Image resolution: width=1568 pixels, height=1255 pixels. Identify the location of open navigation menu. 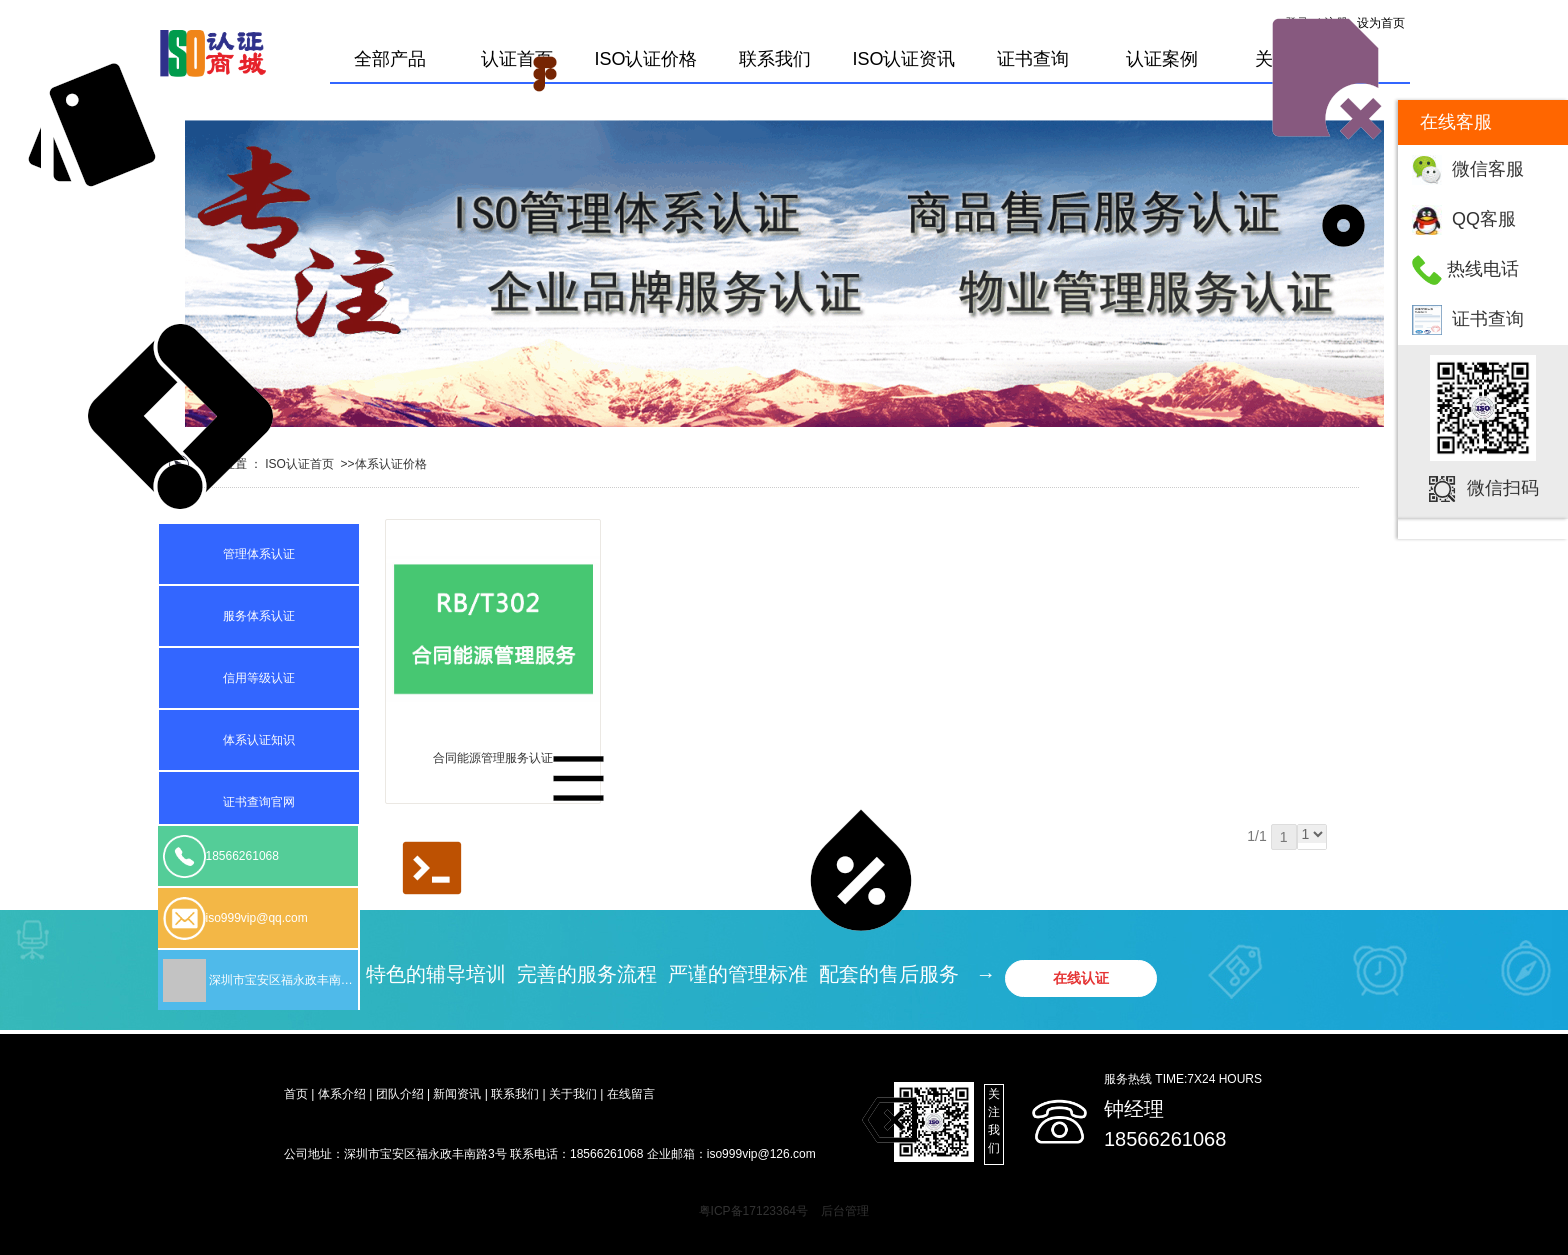
(578, 778).